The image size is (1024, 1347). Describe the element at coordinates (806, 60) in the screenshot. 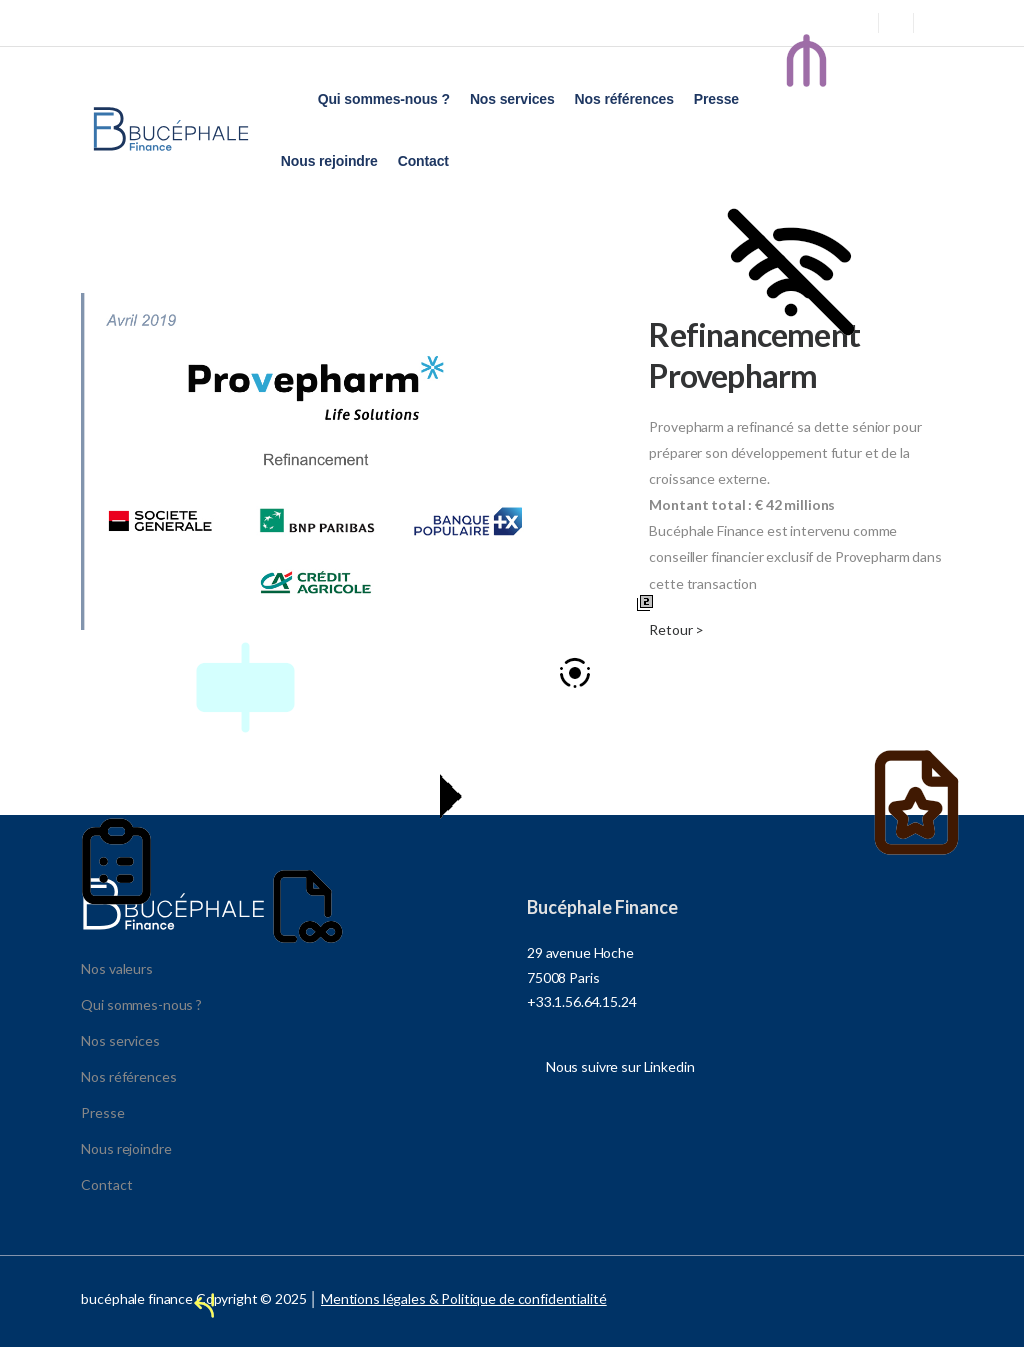

I see `indicates azerbaijani manat currency` at that location.